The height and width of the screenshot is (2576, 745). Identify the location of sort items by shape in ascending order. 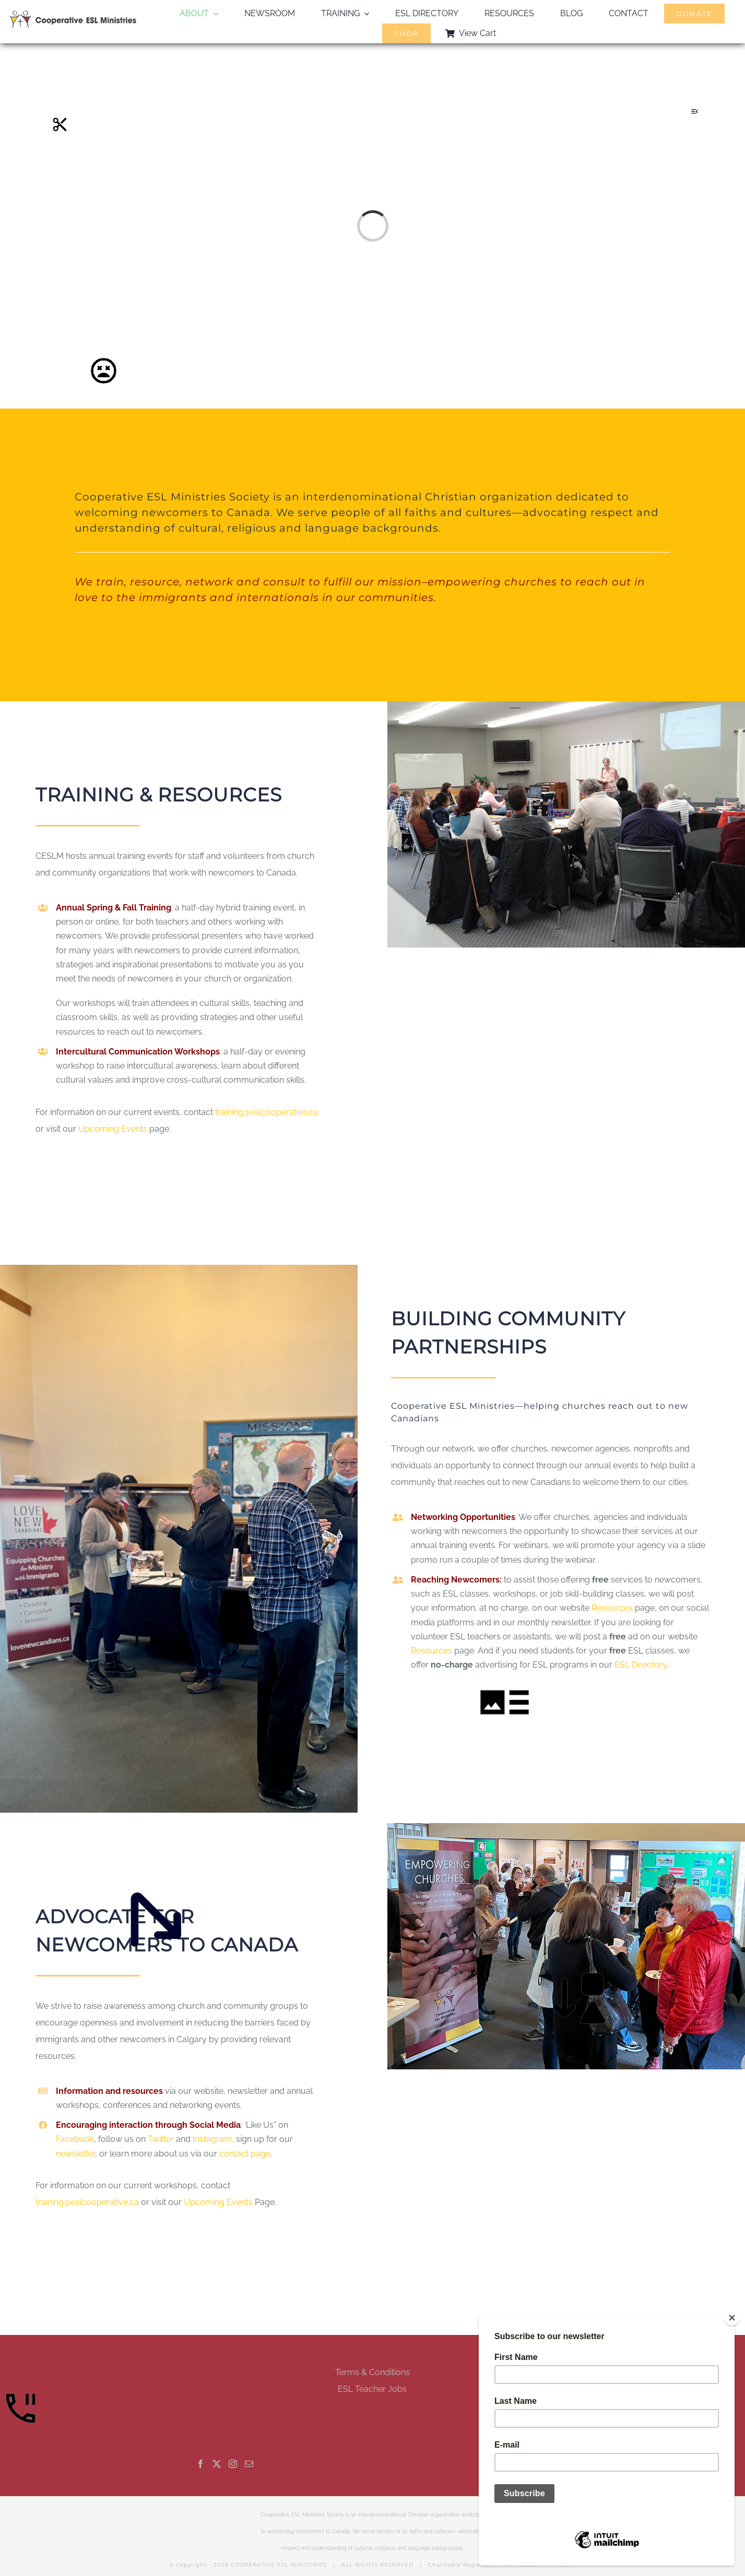
(578, 1998).